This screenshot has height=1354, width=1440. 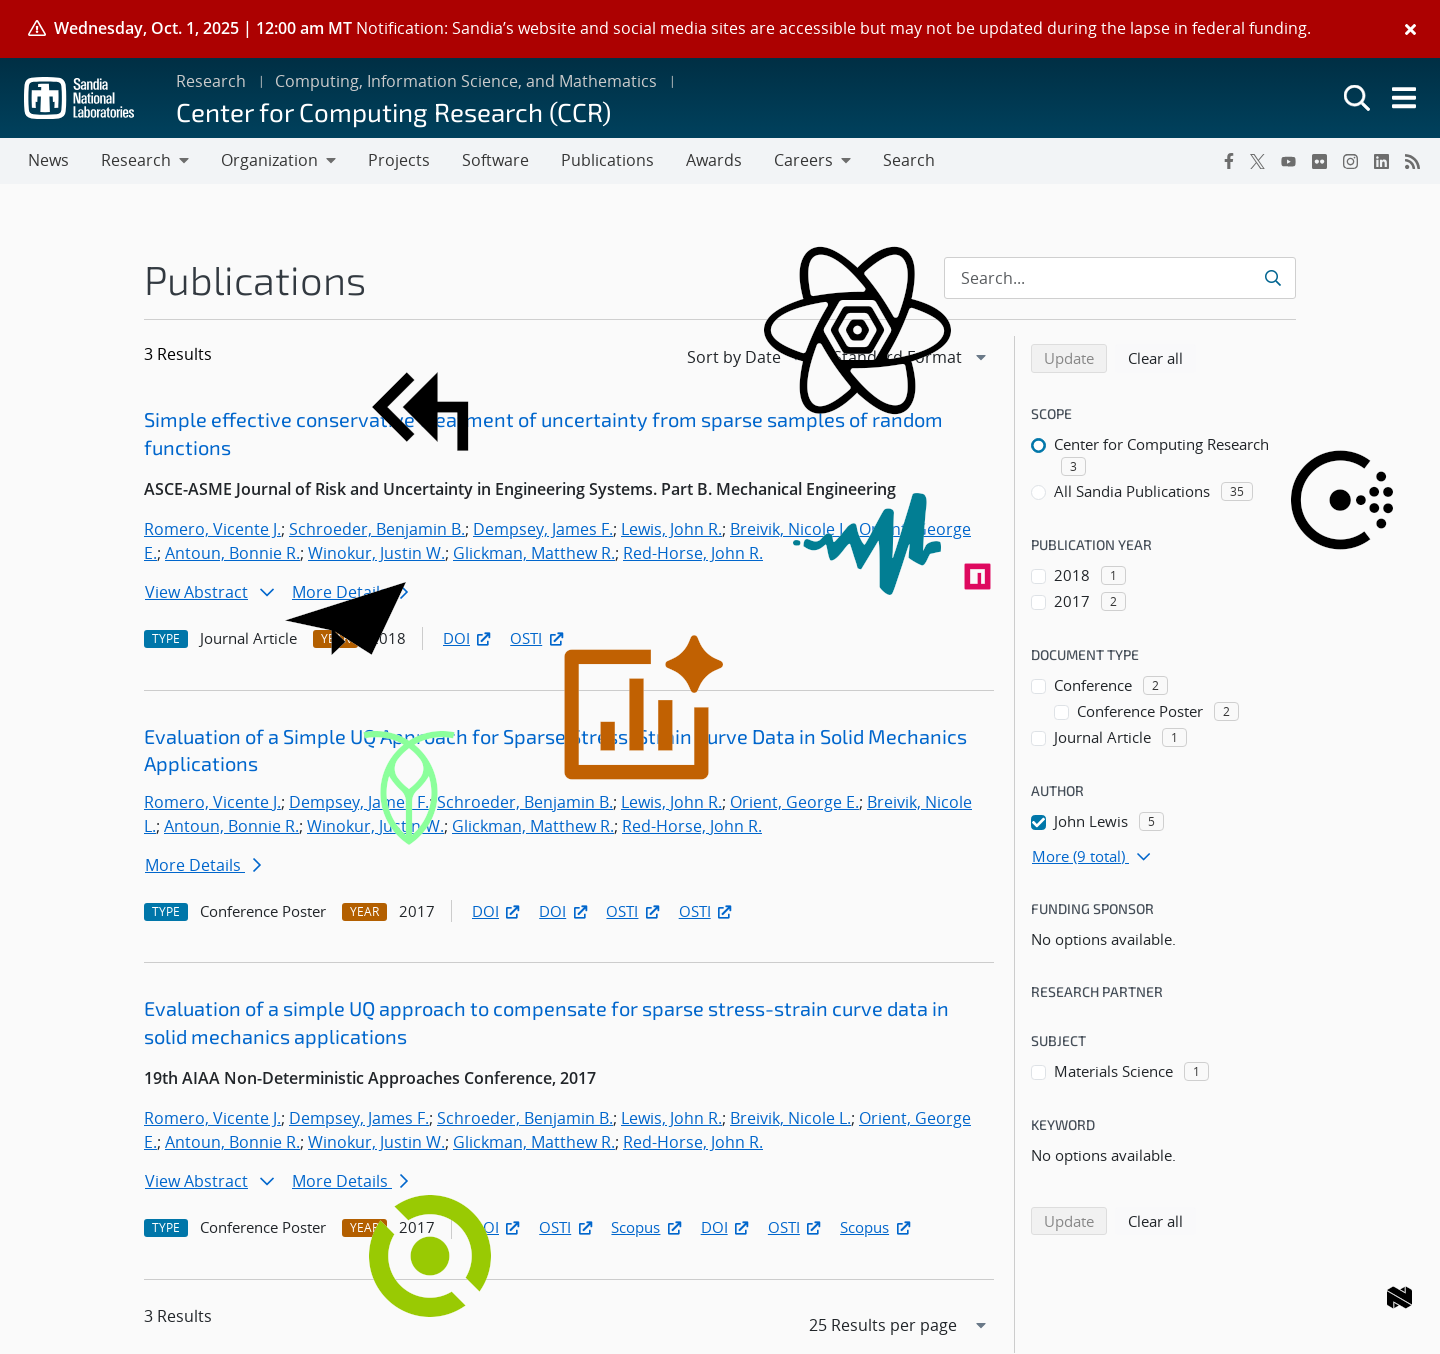 I want to click on cockroach labs company logo, so click(x=409, y=788).